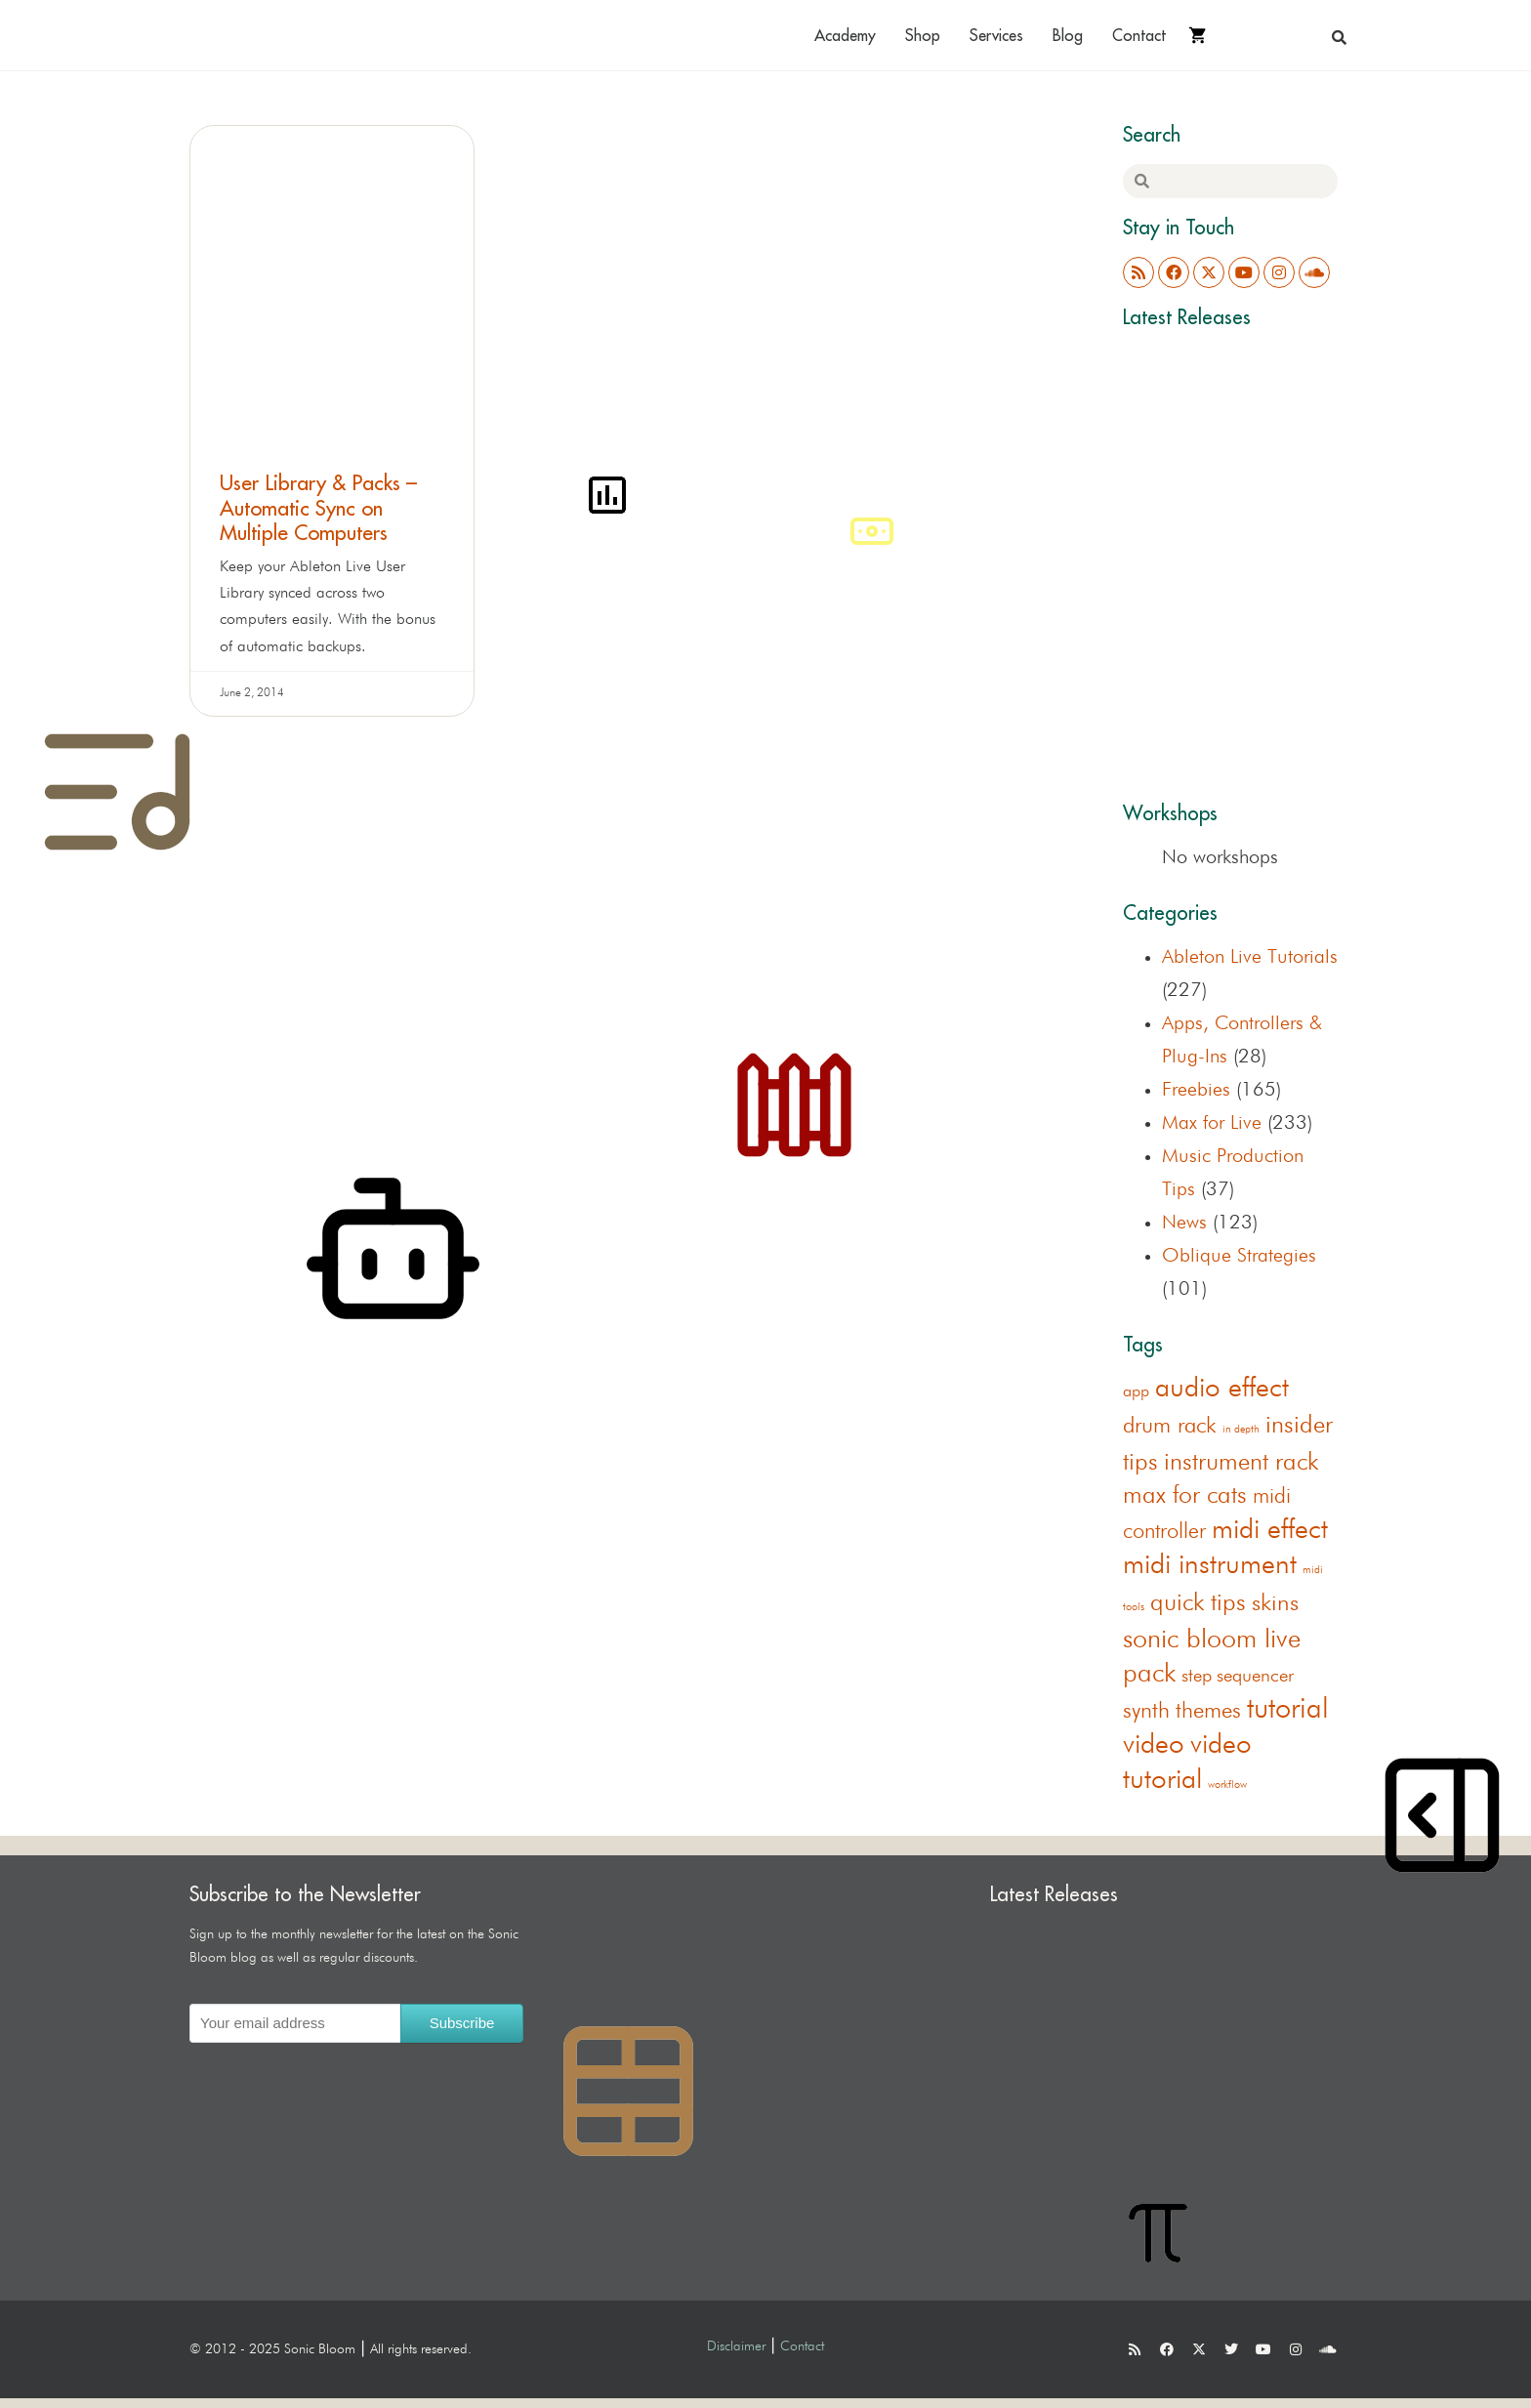 The height and width of the screenshot is (2408, 1531). What do you see at coordinates (872, 531) in the screenshot?
I see `view payment or cash options` at bounding box center [872, 531].